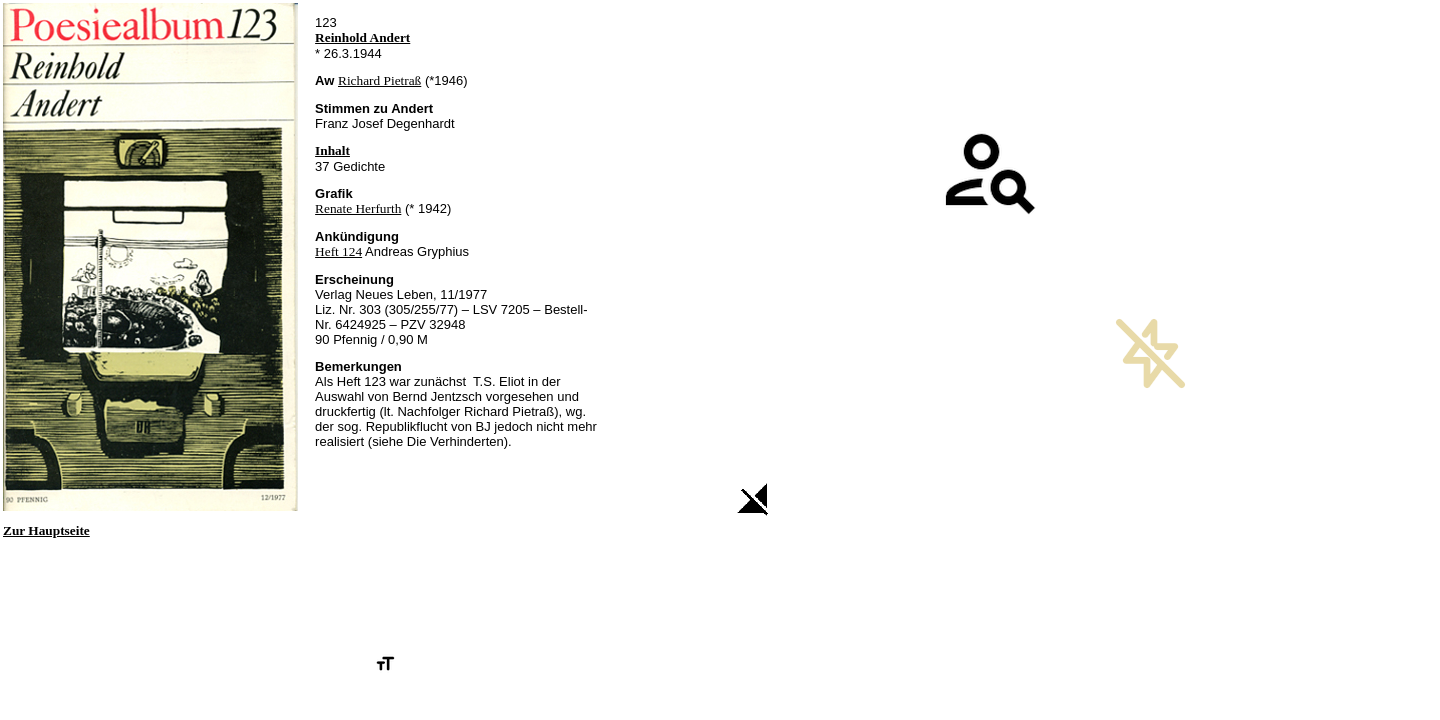 The height and width of the screenshot is (720, 1440). I want to click on indicates no cellular signal or network connection, so click(753, 499).